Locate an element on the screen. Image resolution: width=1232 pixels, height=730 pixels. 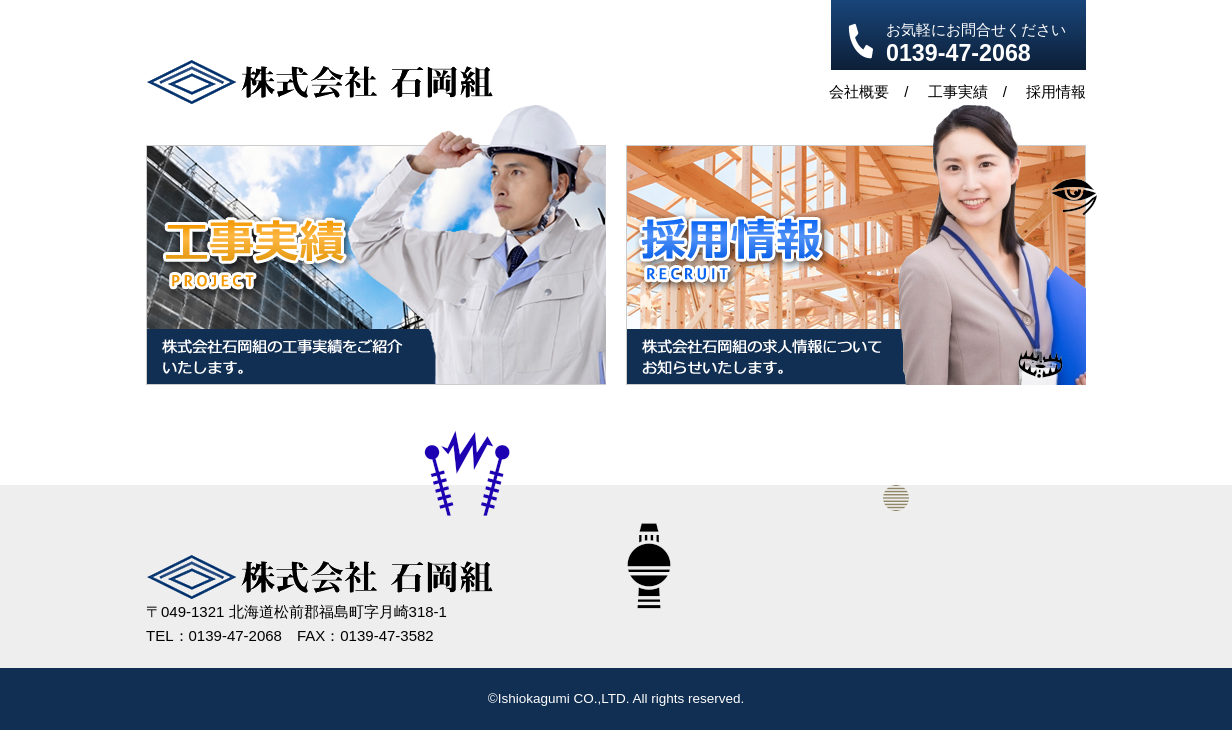
set a trap for enemies or animals is located at coordinates (1040, 362).